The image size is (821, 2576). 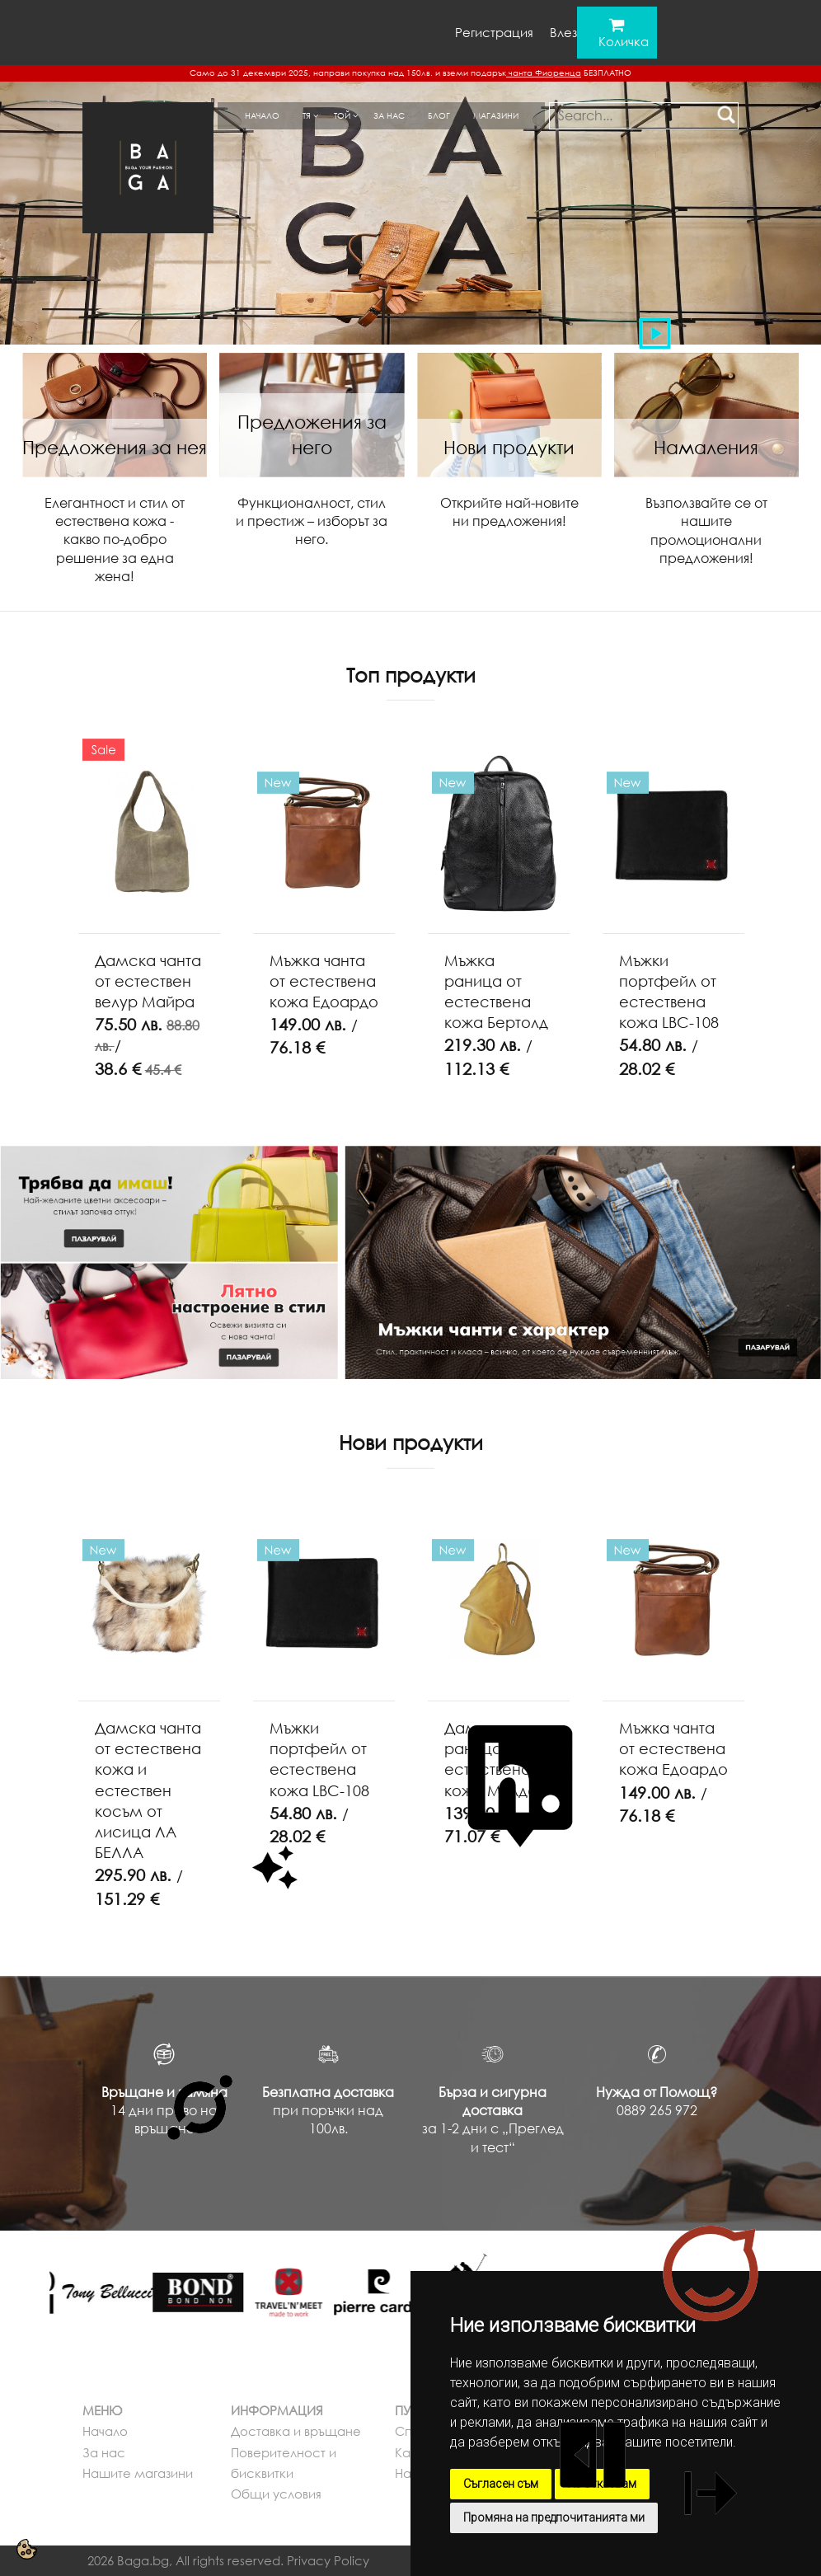 I want to click on collapse the sidebar panel, so click(x=593, y=2455).